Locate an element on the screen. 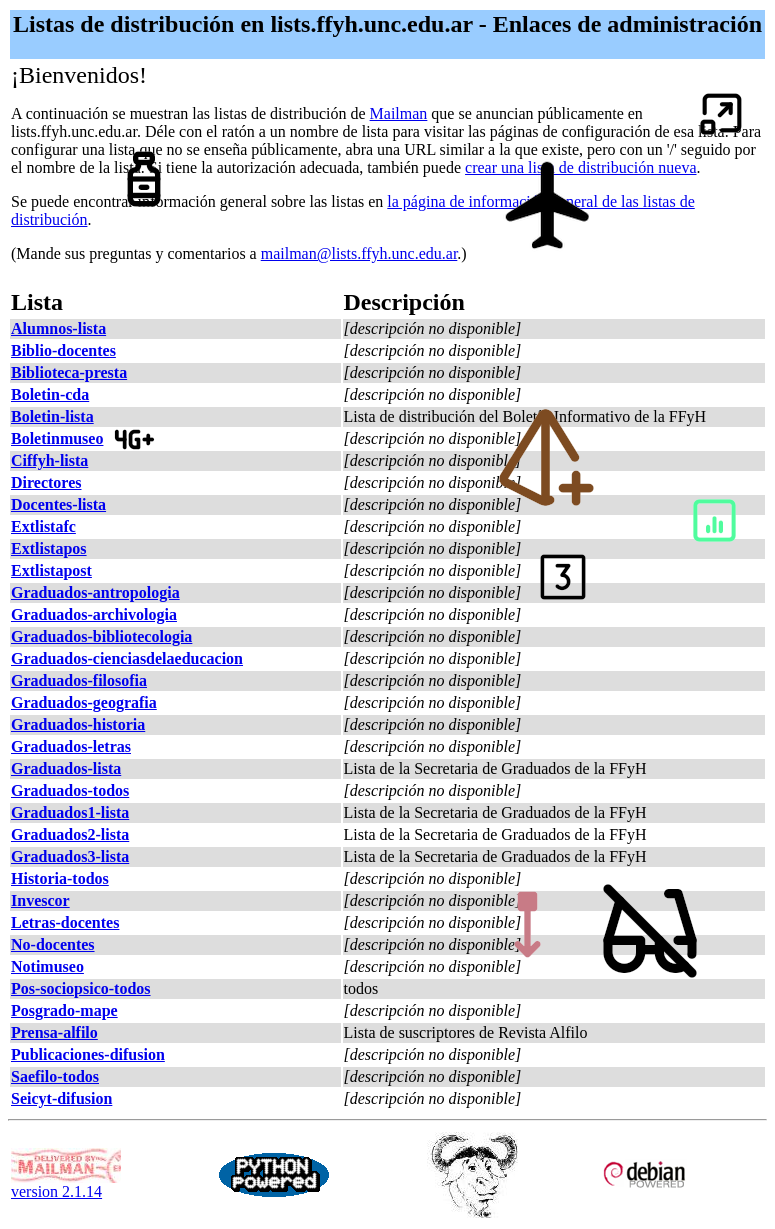 The image size is (775, 1229). disable reading mode is located at coordinates (650, 931).